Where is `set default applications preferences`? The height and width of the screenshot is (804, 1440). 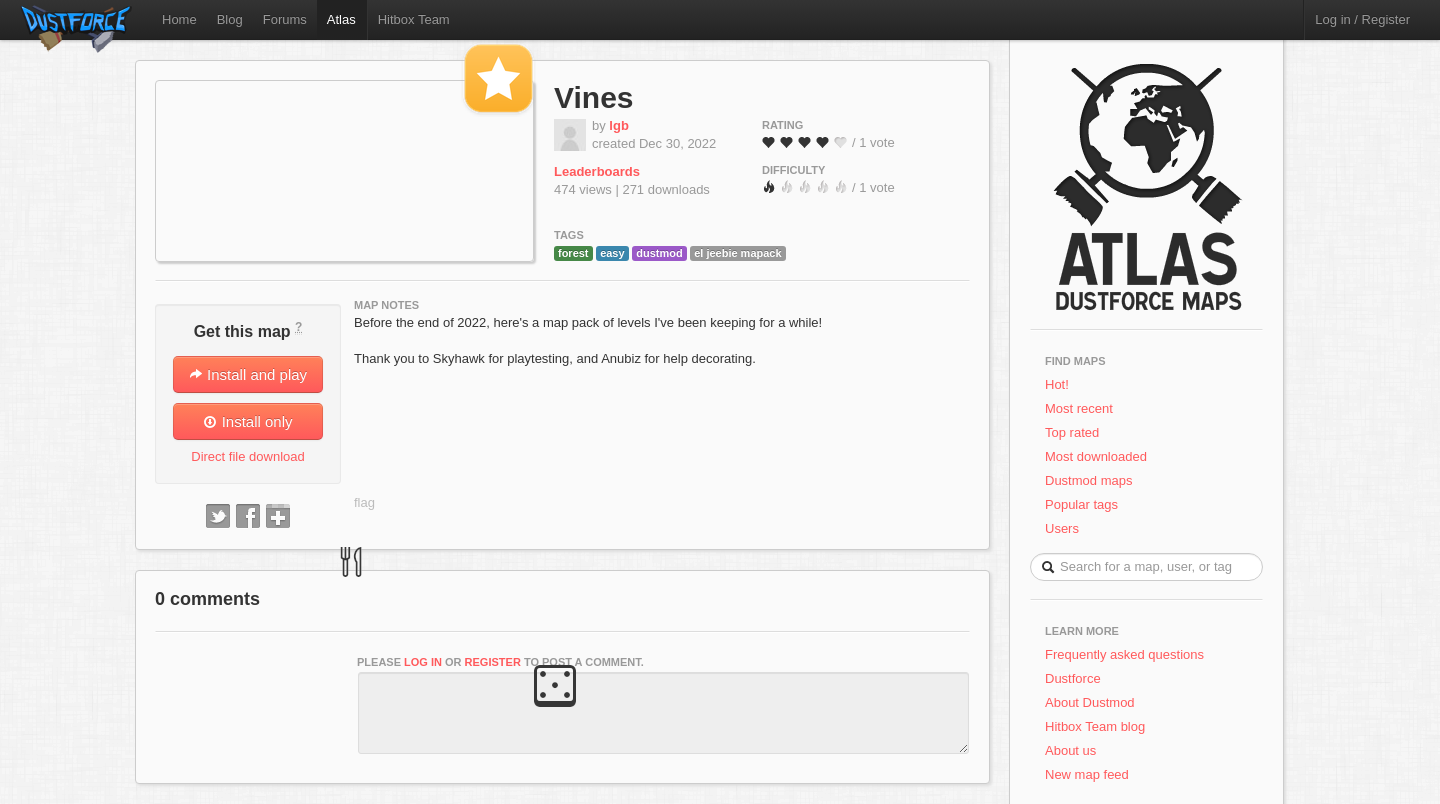 set default applications preferences is located at coordinates (498, 79).